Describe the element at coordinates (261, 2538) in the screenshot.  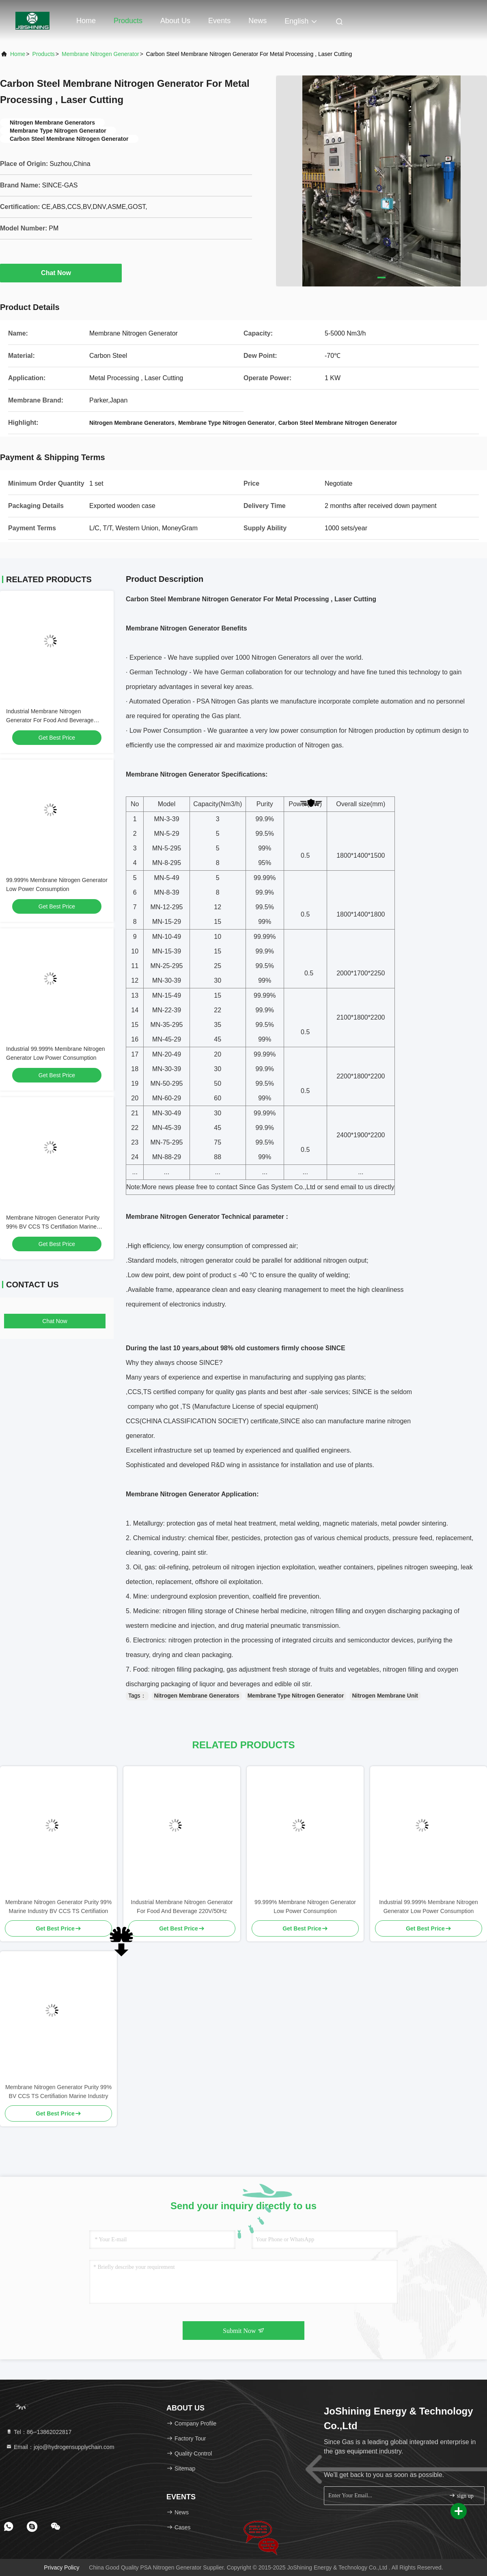
I see `open chat or messaging feature` at that location.